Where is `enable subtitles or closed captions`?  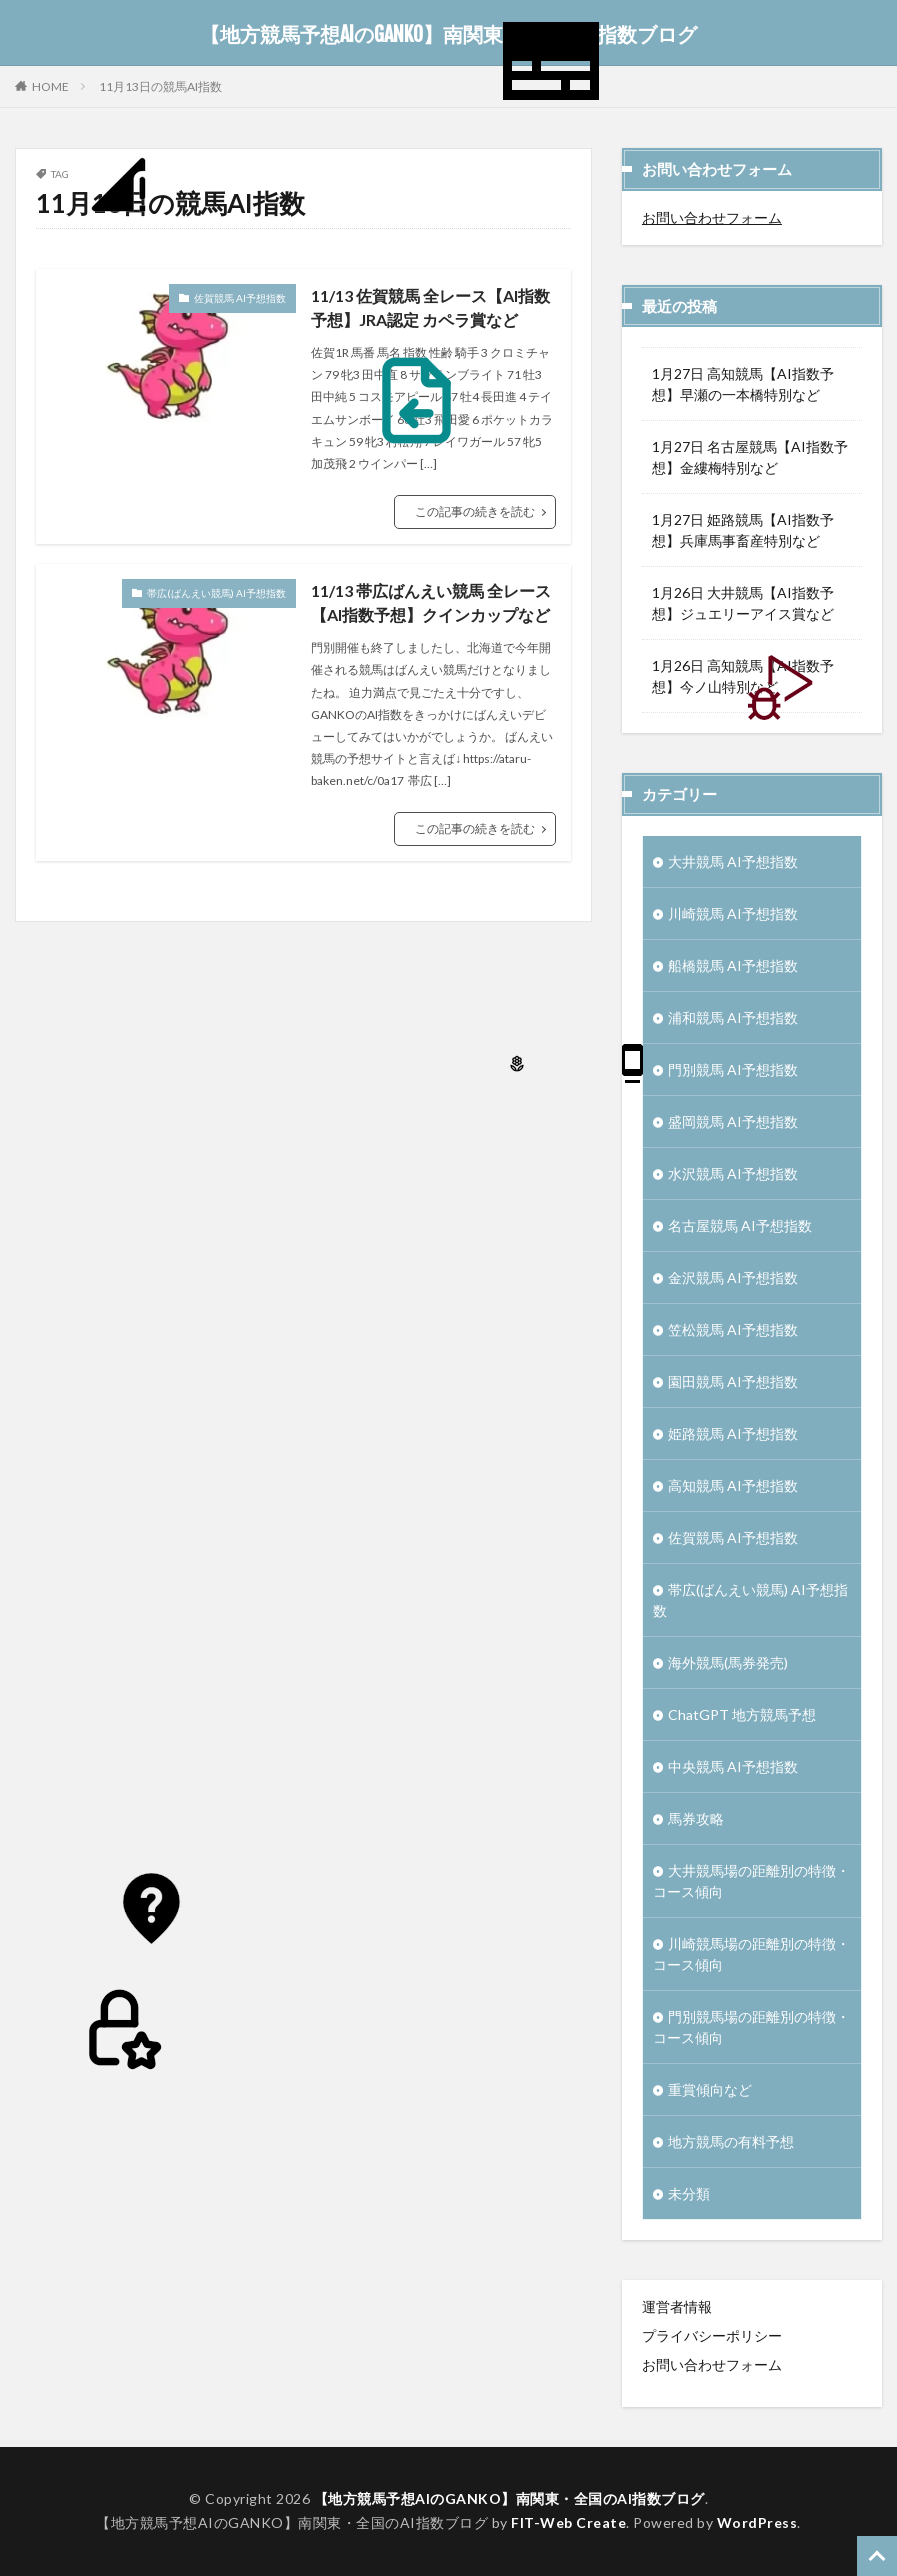 enable subtitles or closed captions is located at coordinates (551, 61).